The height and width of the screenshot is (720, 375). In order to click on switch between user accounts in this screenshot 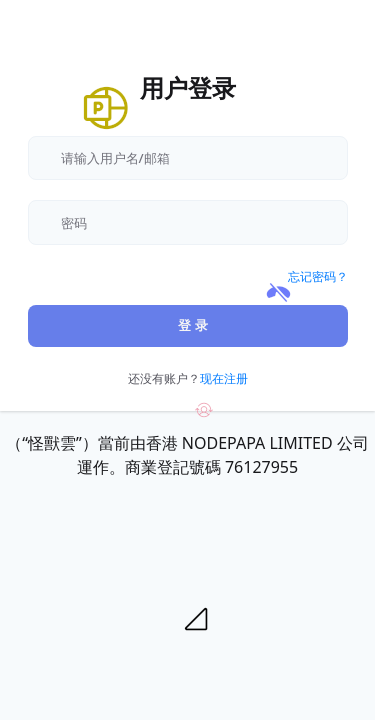, I will do `click(204, 410)`.